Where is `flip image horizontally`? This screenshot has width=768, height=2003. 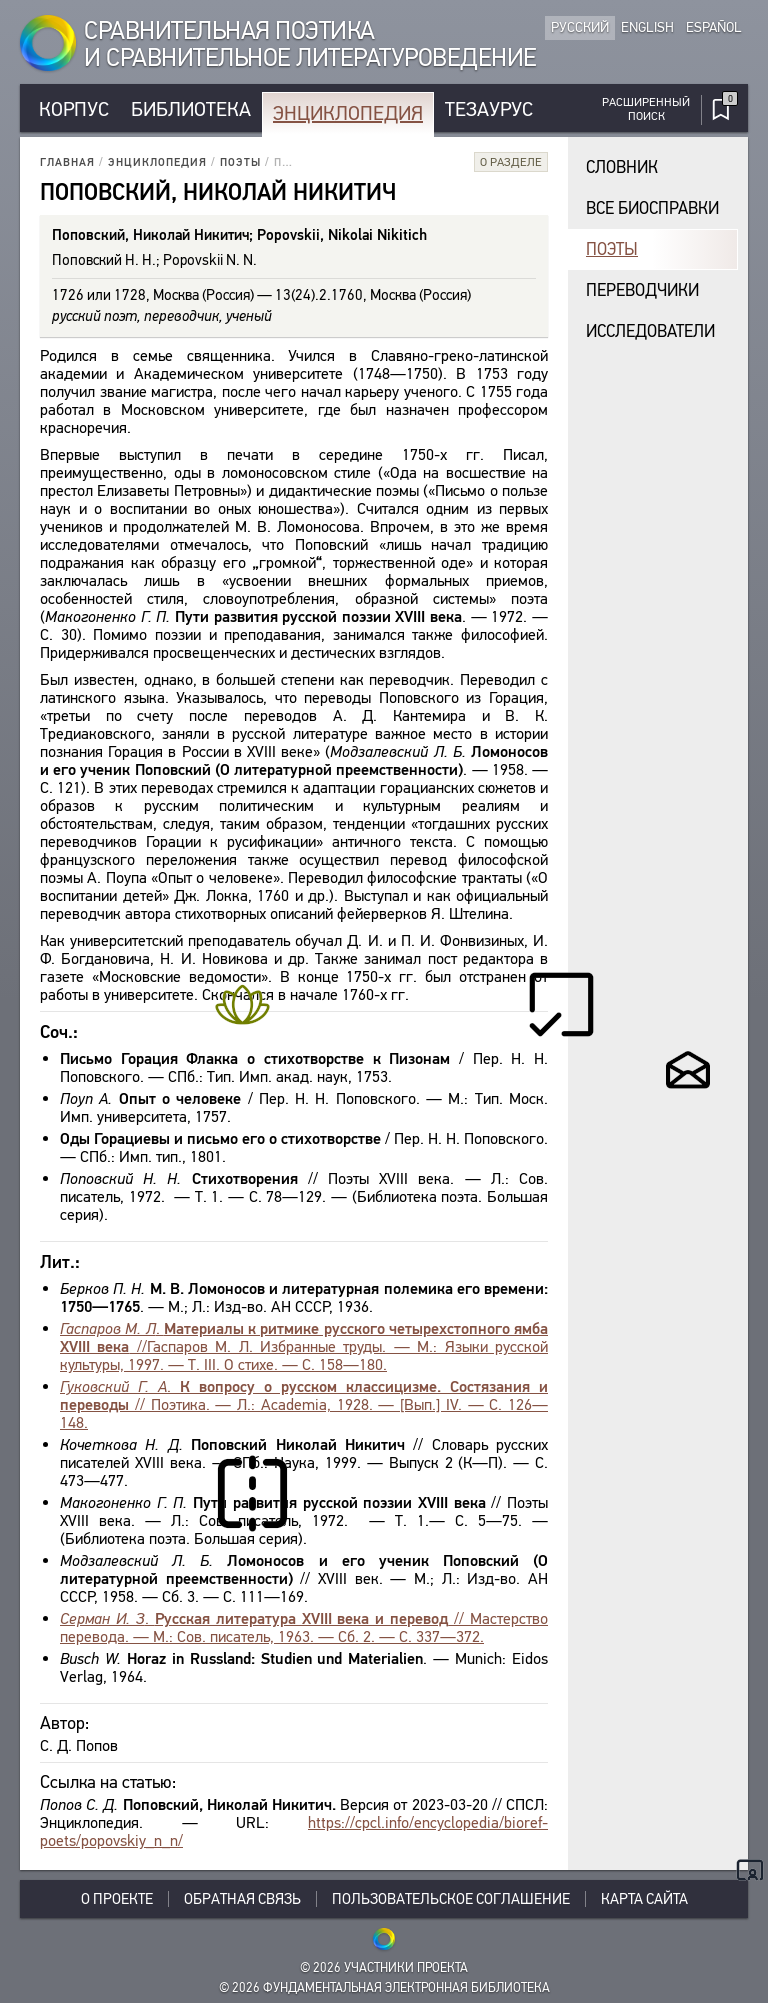
flip image horizontally is located at coordinates (252, 1493).